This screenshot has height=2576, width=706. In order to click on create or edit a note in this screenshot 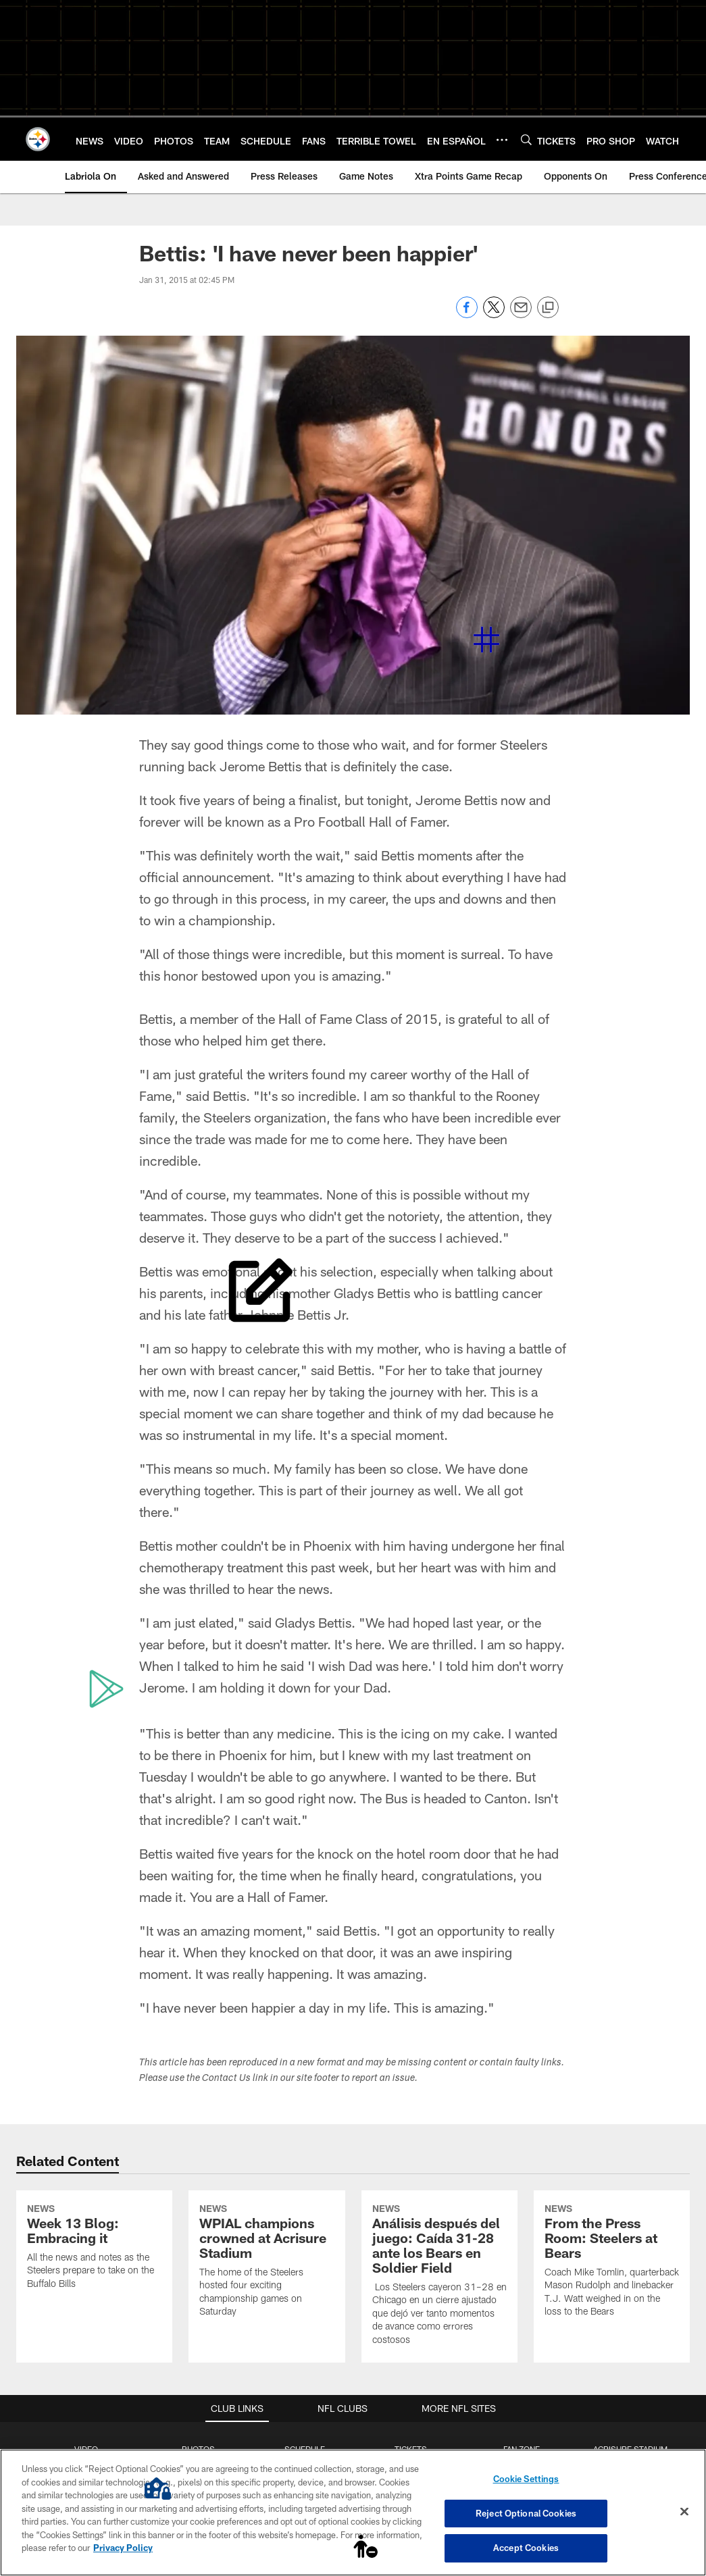, I will do `click(259, 1291)`.